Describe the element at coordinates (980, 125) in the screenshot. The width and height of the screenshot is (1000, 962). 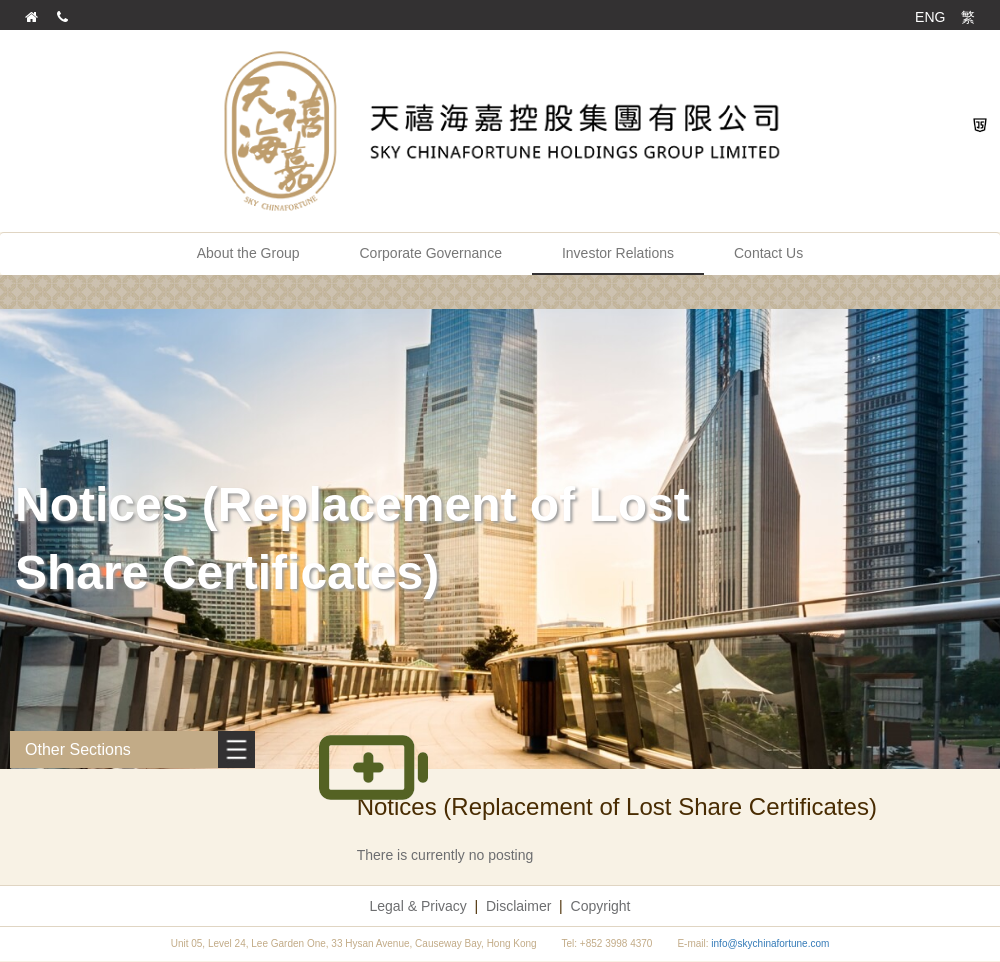
I see `indicates javascript code or file type` at that location.